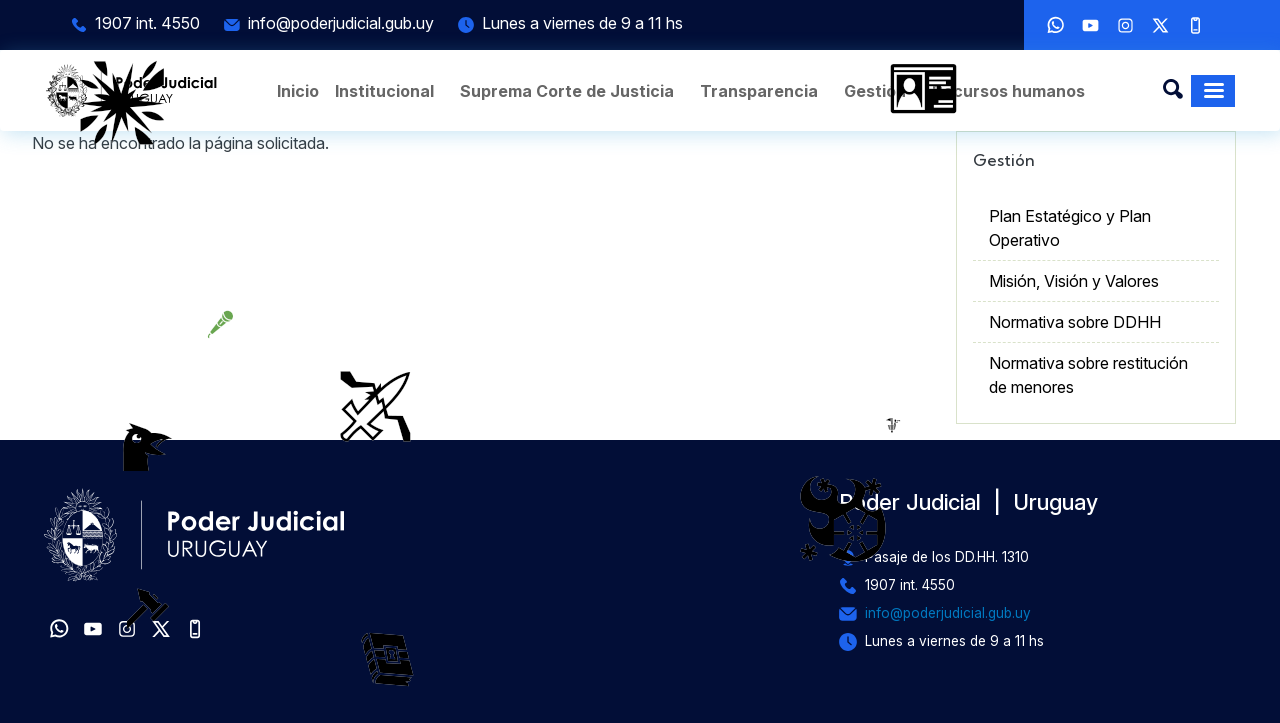  What do you see at coordinates (387, 659) in the screenshot?
I see `access hidden or locked content` at bounding box center [387, 659].